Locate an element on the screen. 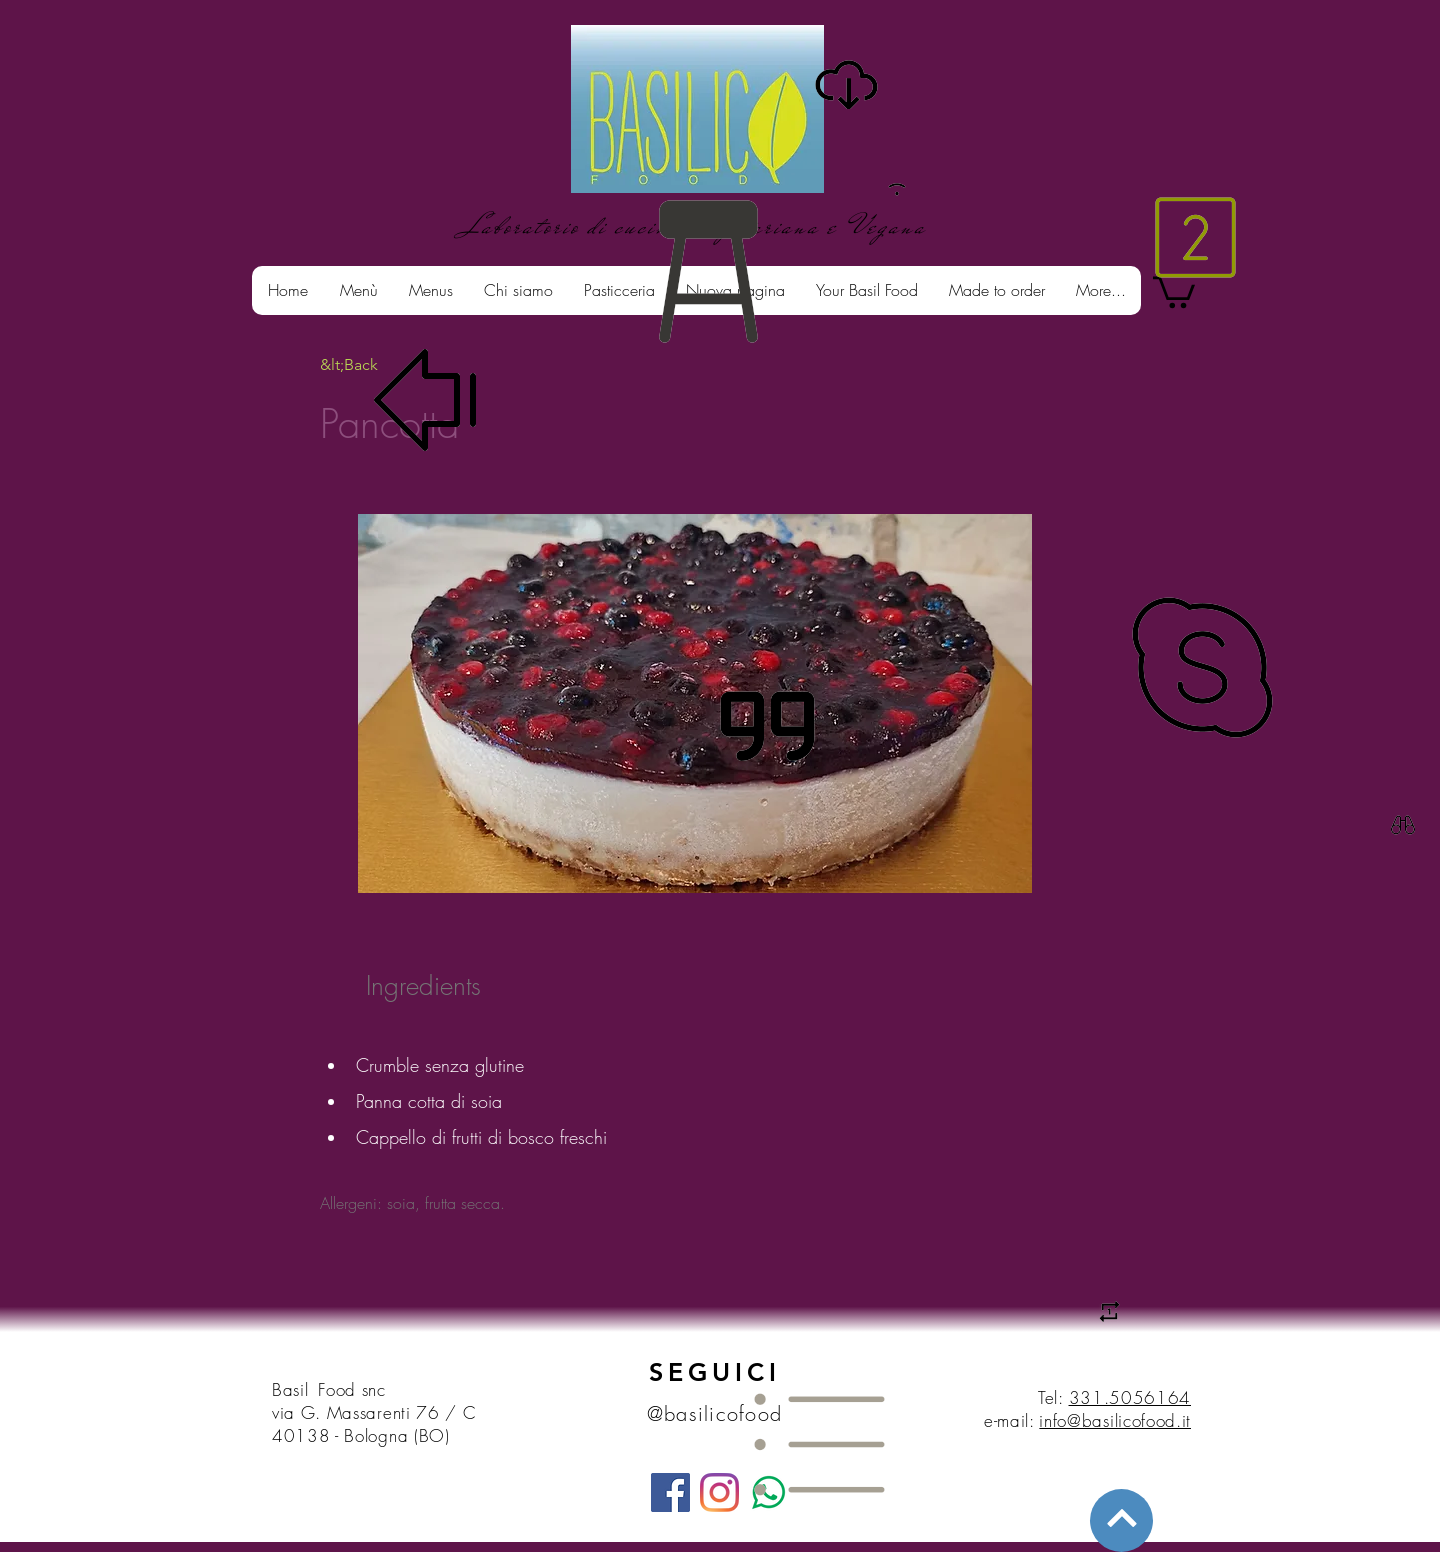 This screenshot has height=1552, width=1440. download file from cloud storage is located at coordinates (846, 82).